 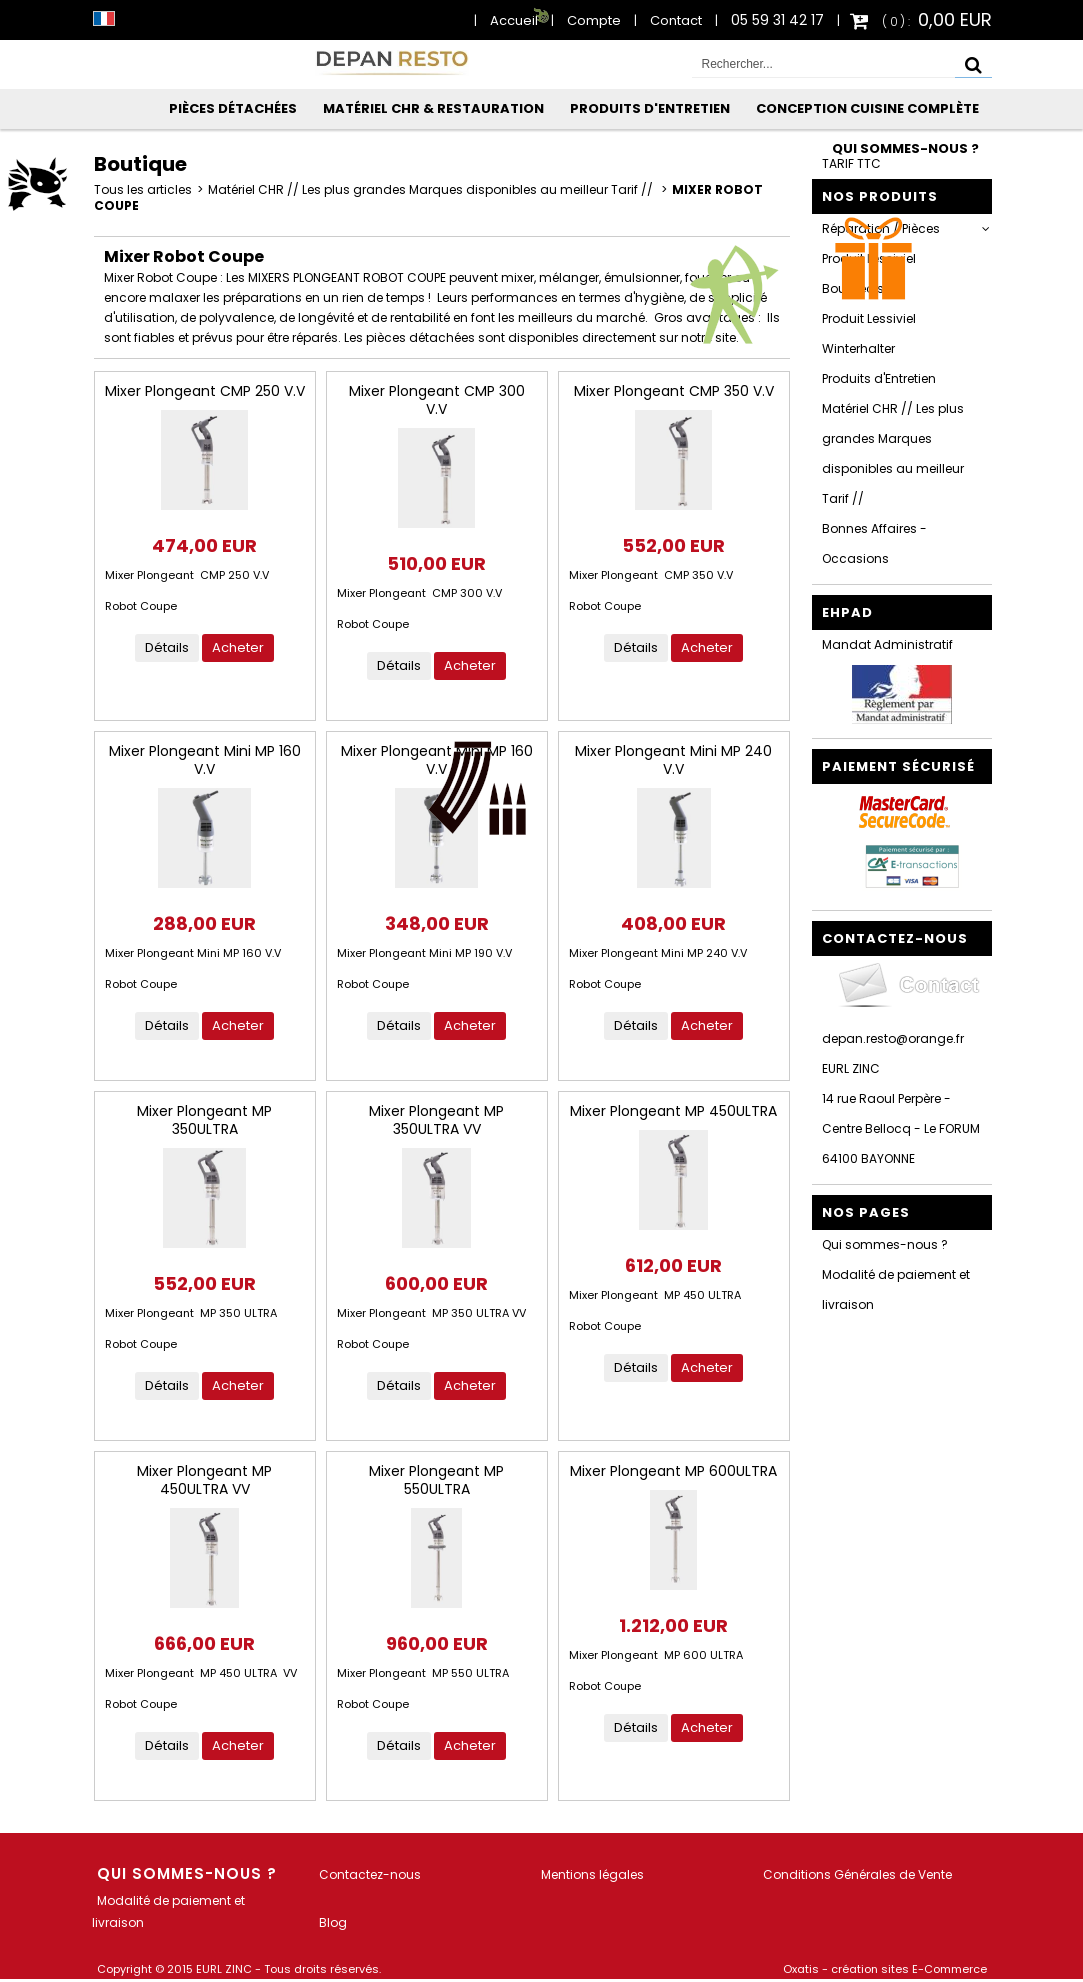 What do you see at coordinates (477, 786) in the screenshot?
I see `ammunition or magazine inventory in a game` at bounding box center [477, 786].